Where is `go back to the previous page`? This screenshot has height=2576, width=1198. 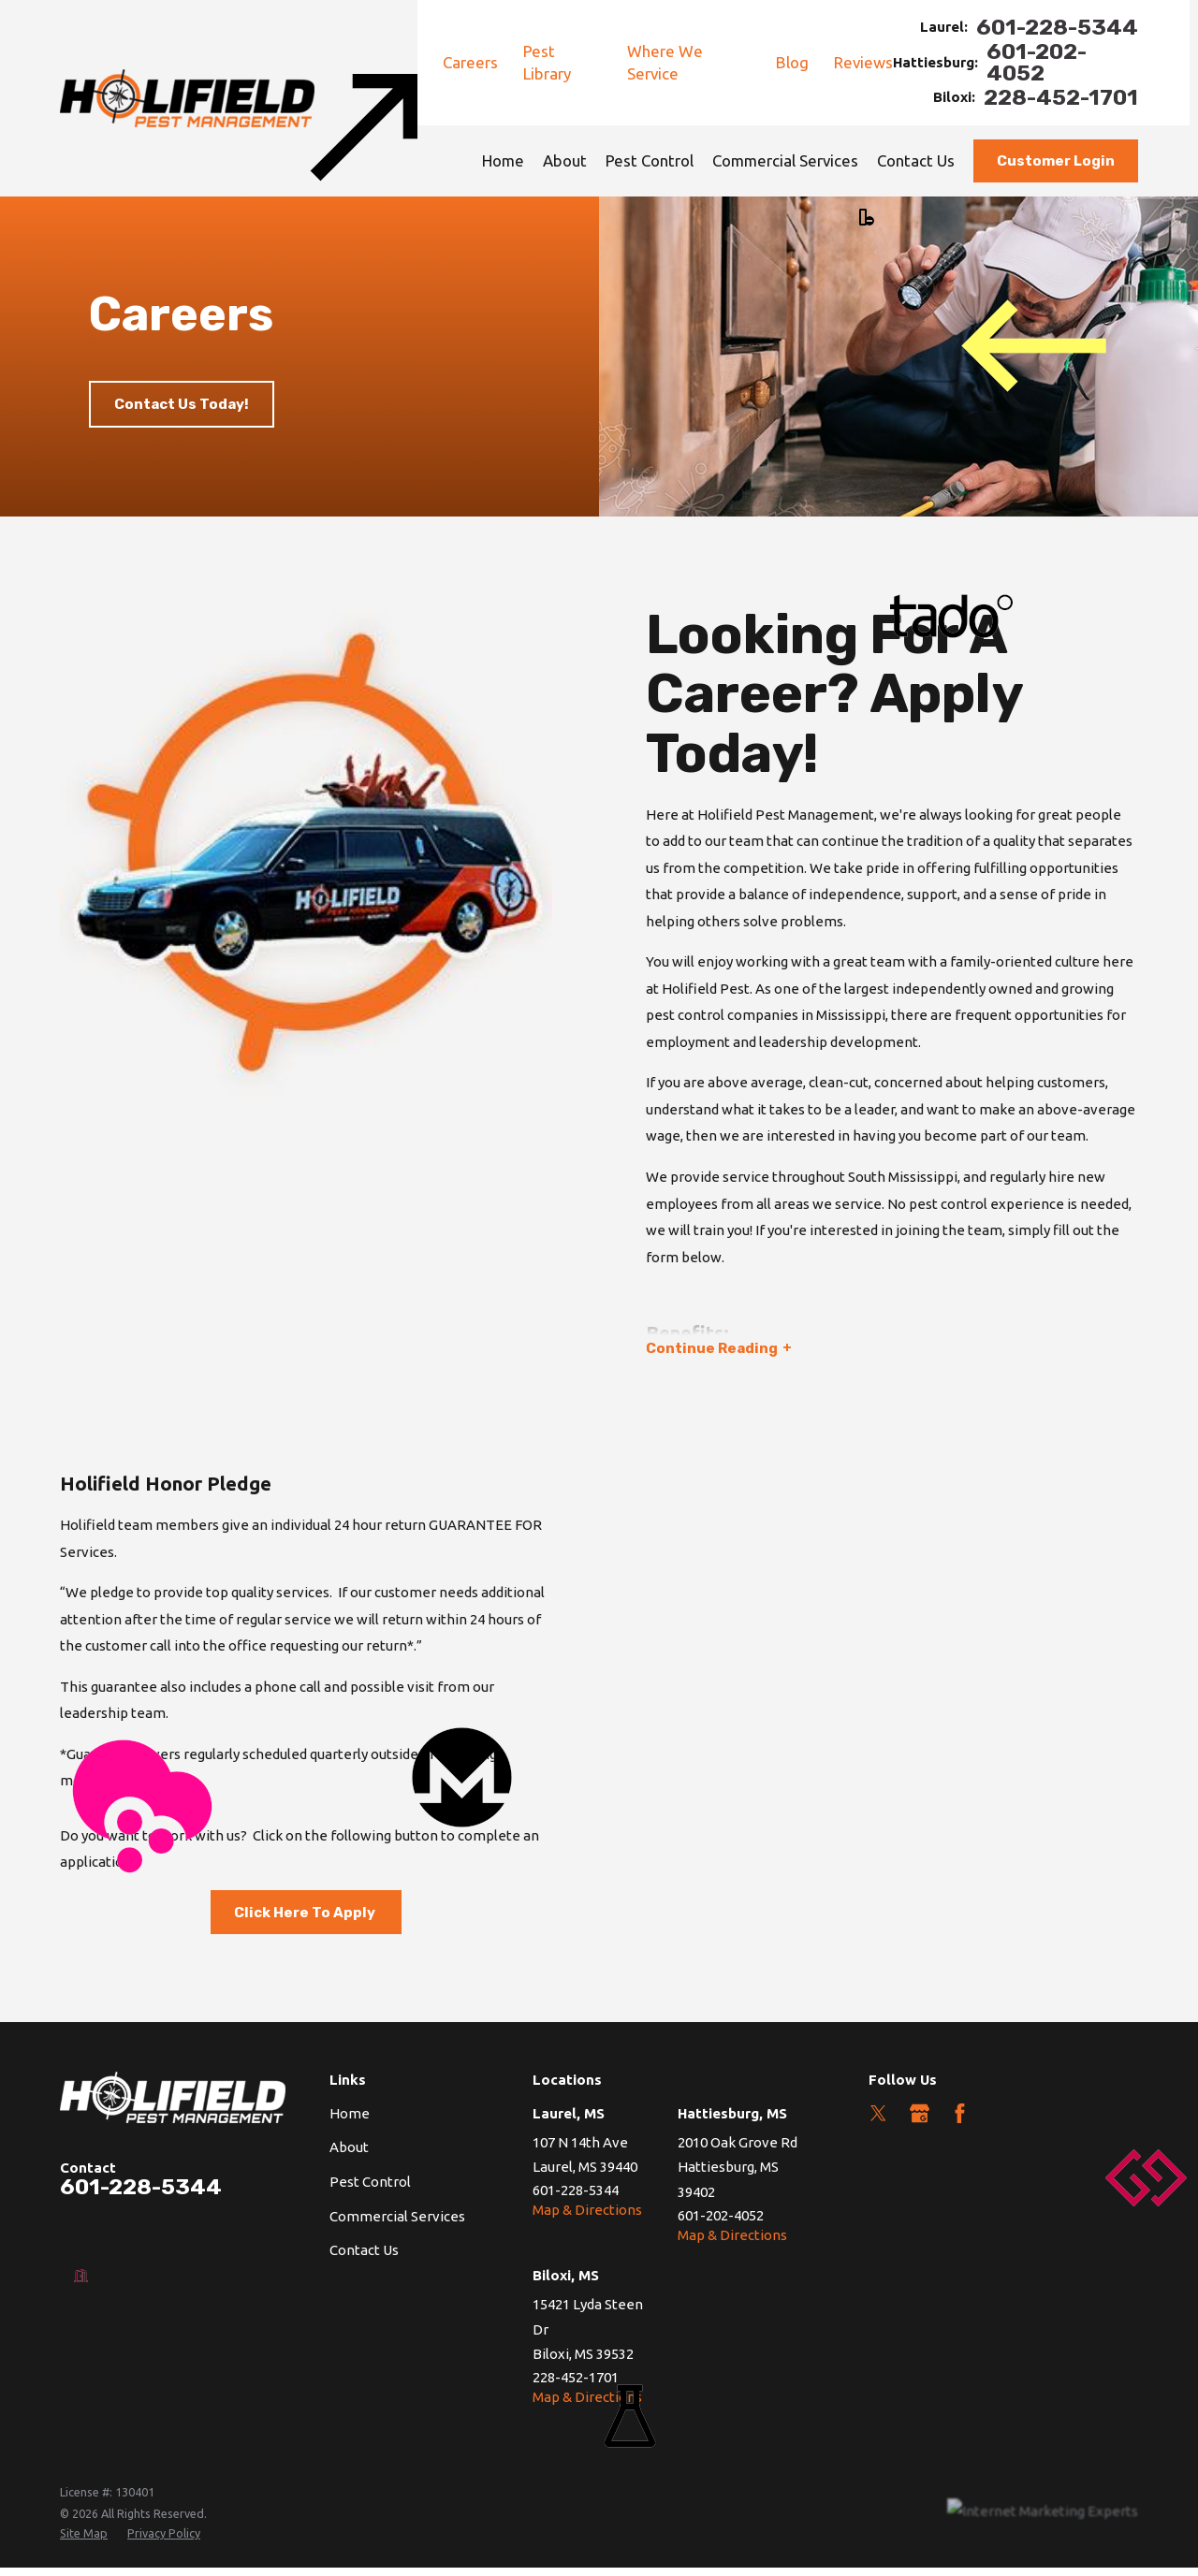 go back to the previous page is located at coordinates (1033, 345).